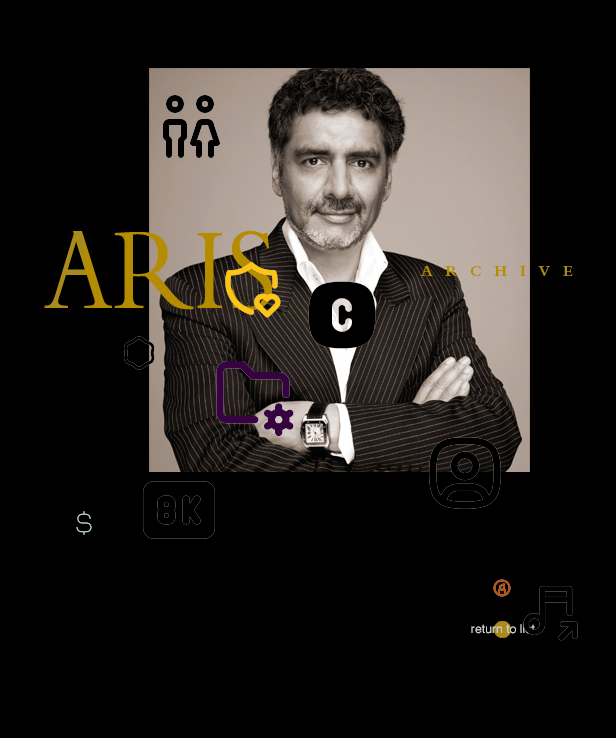  What do you see at coordinates (251, 288) in the screenshot?
I see `enable health data protection` at bounding box center [251, 288].